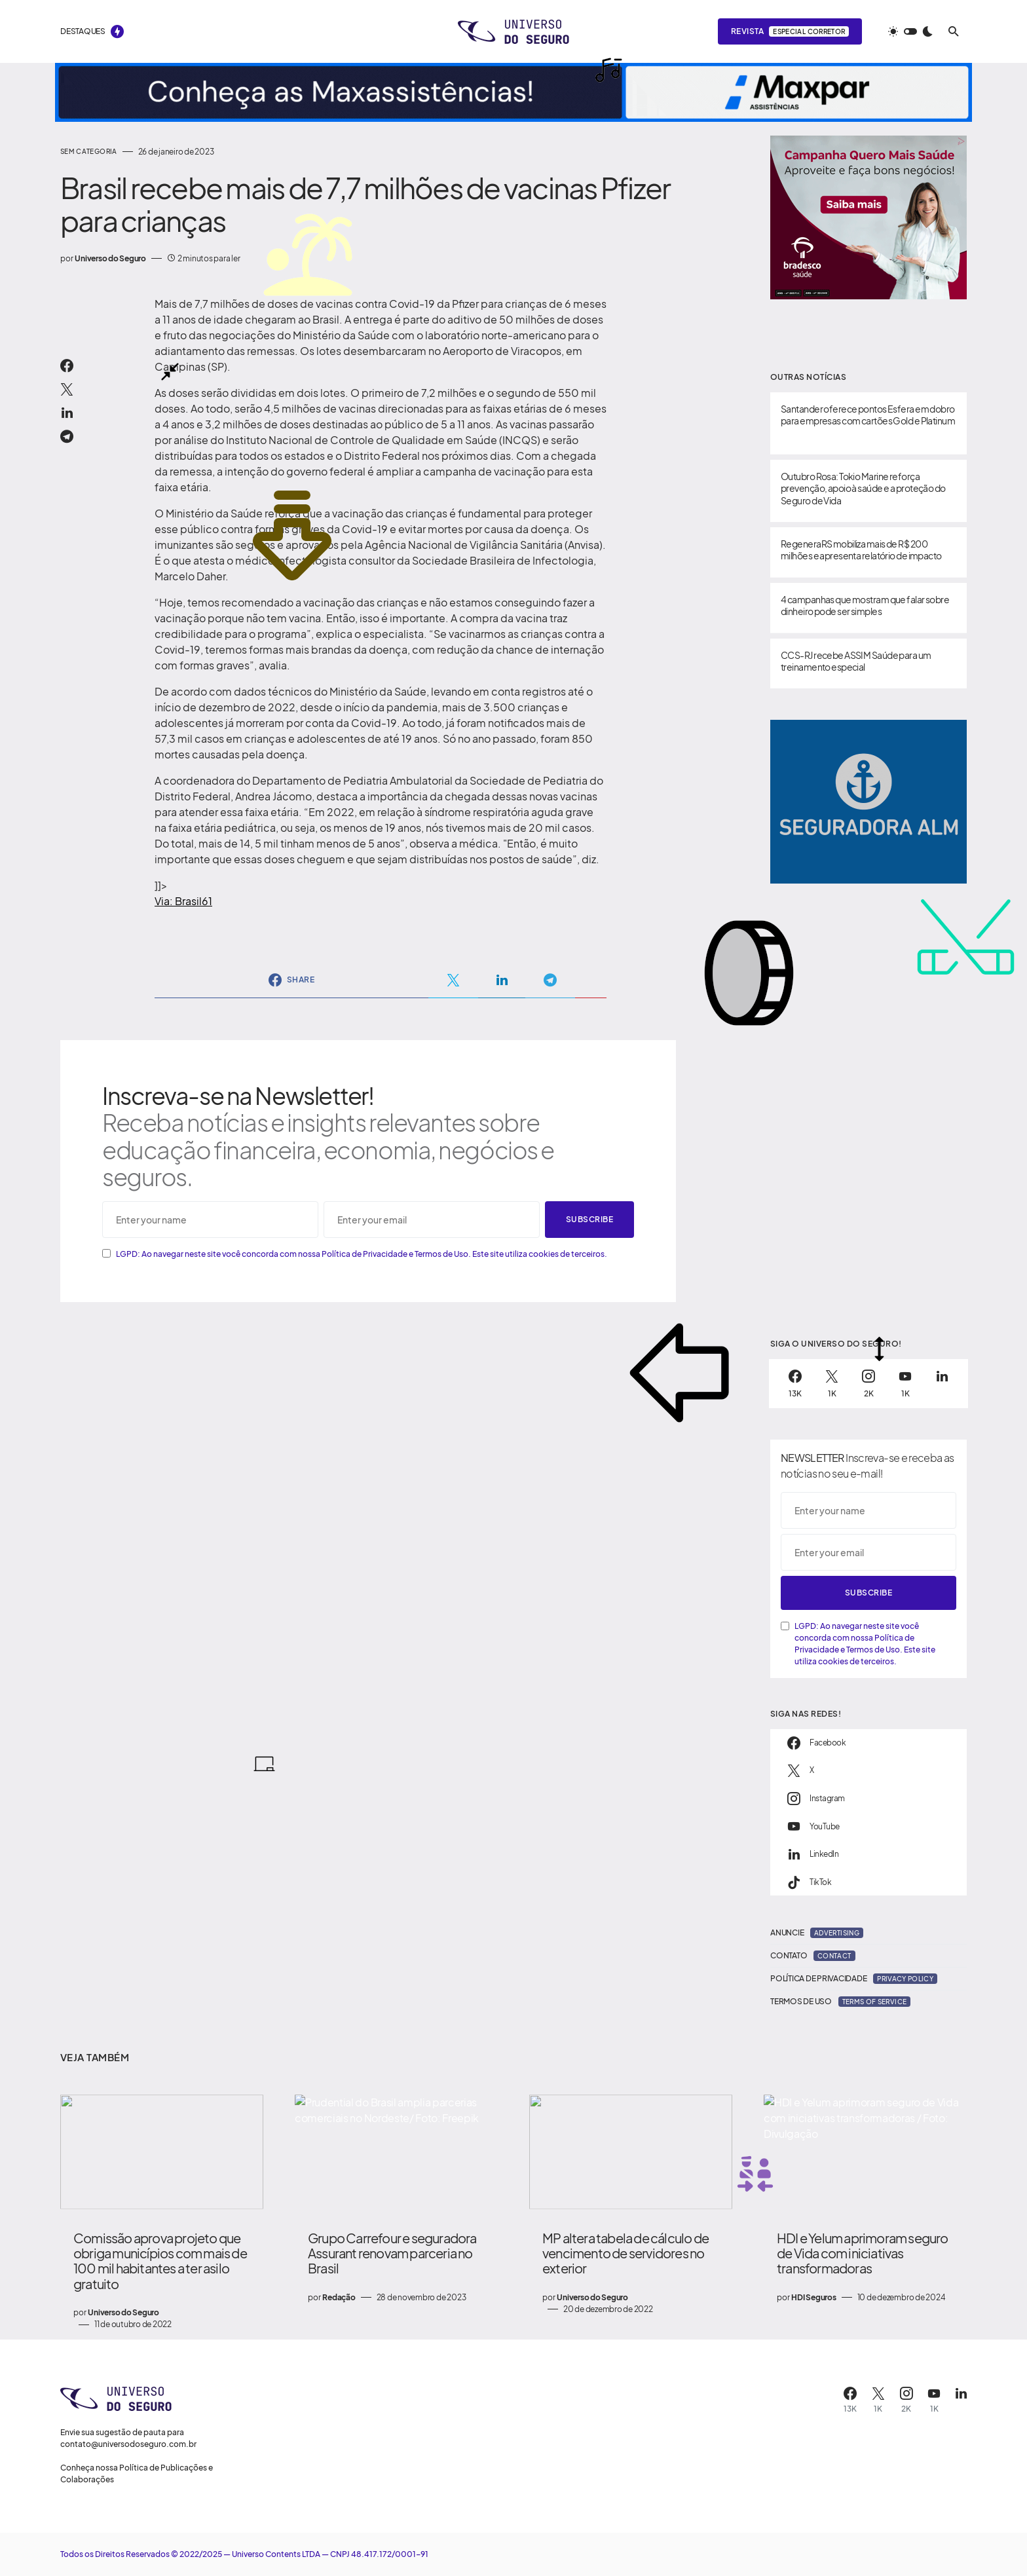  I want to click on download all items in queue, so click(292, 536).